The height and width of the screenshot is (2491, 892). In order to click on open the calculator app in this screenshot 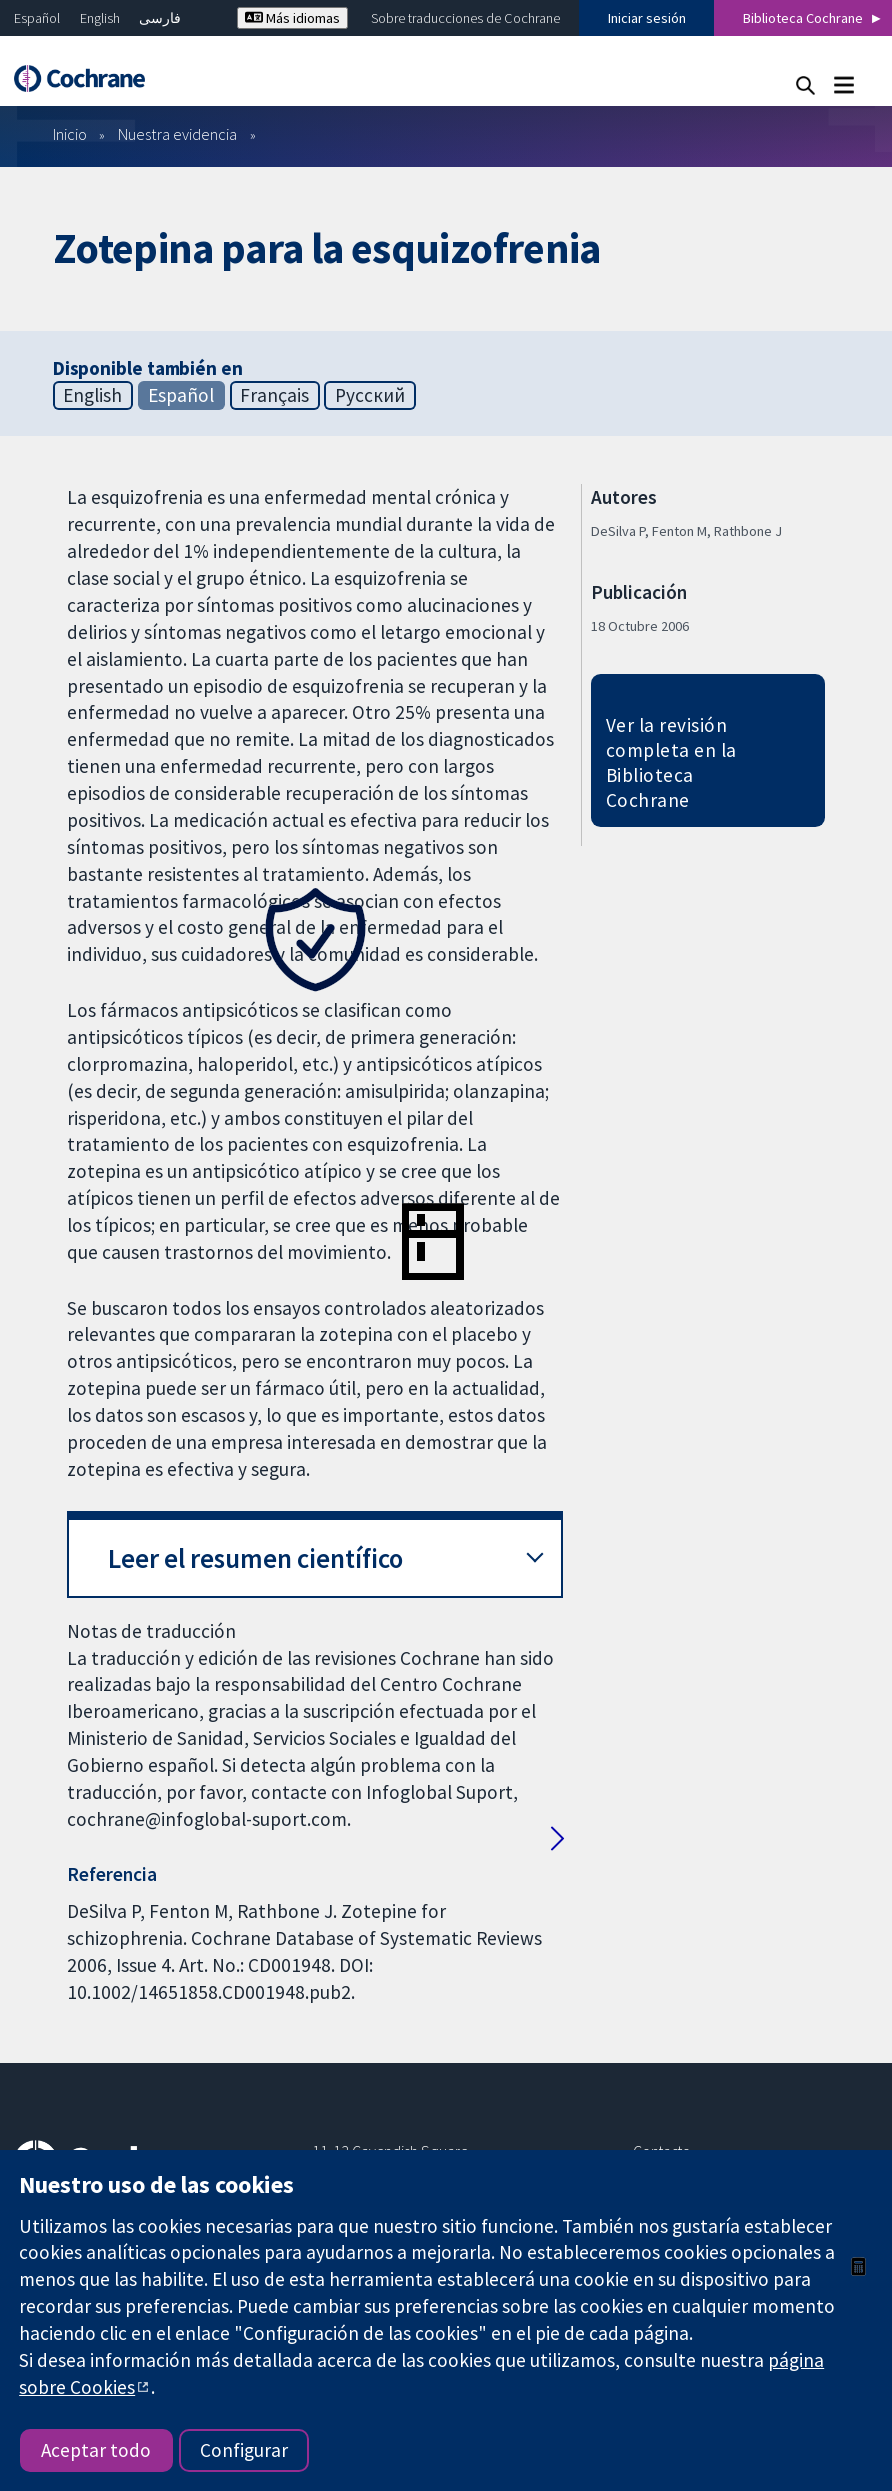, I will do `click(858, 2266)`.